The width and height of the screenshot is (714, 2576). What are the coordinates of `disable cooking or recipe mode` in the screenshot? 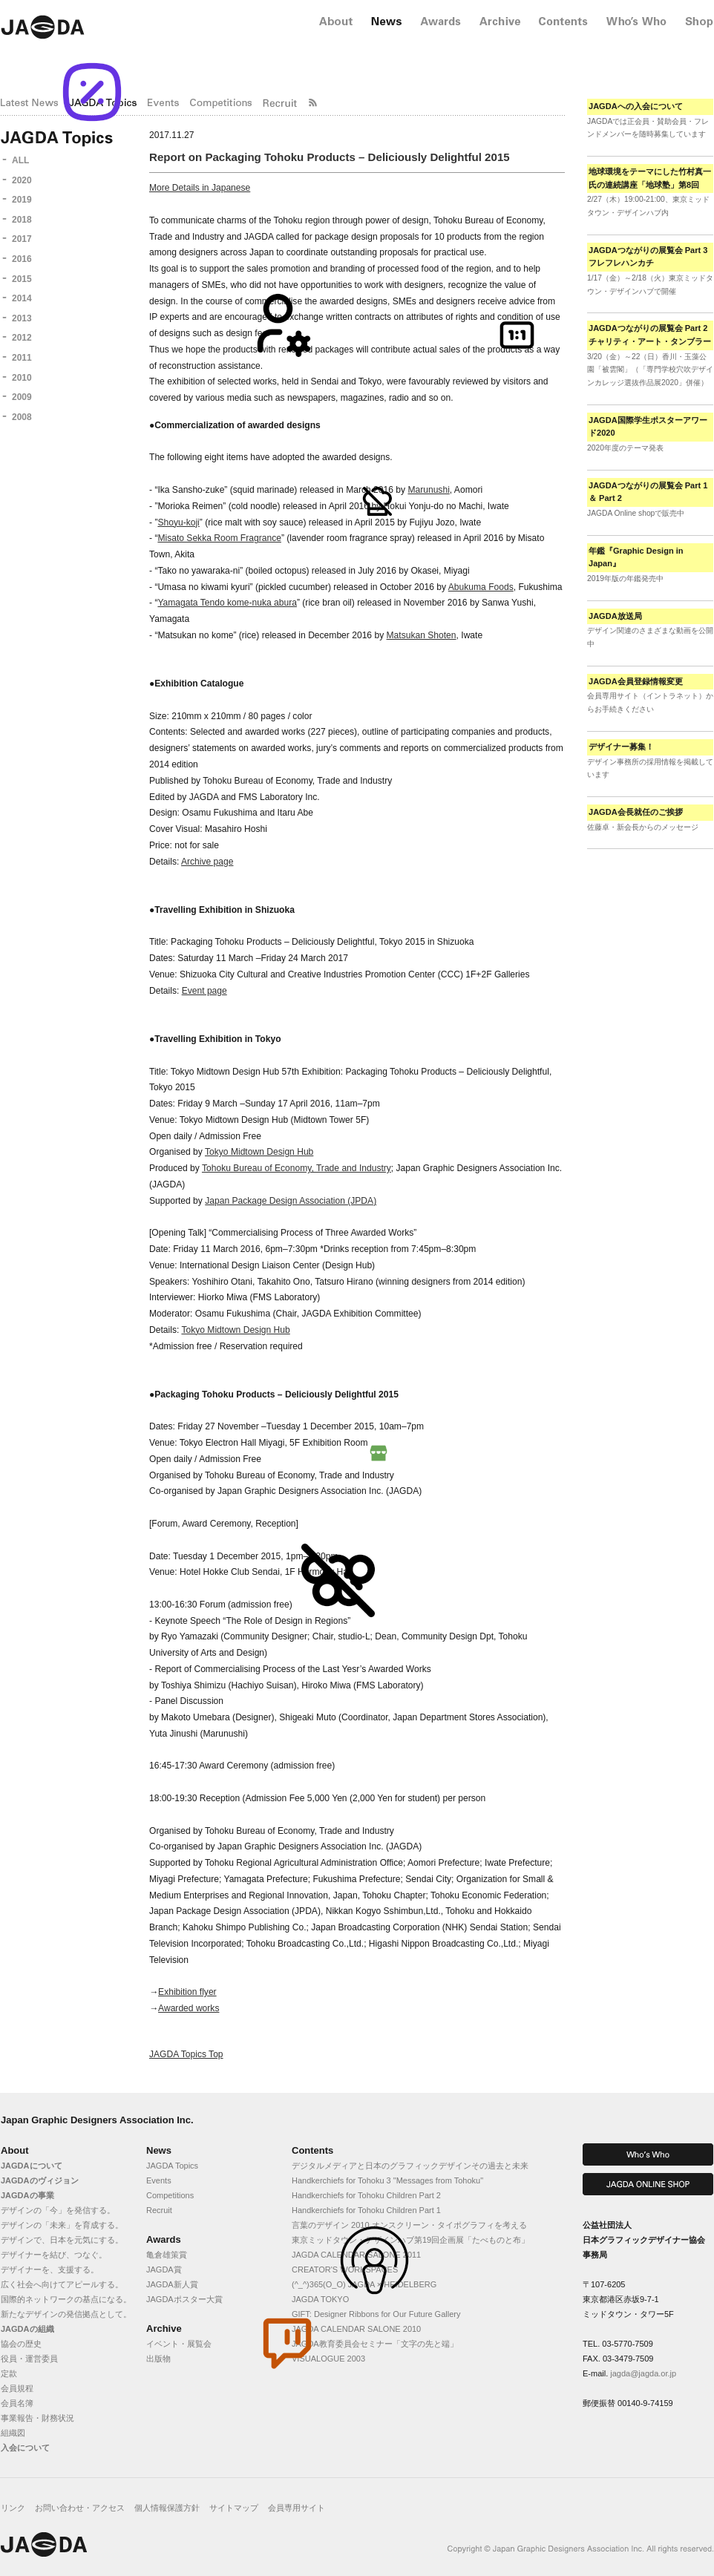 It's located at (377, 501).